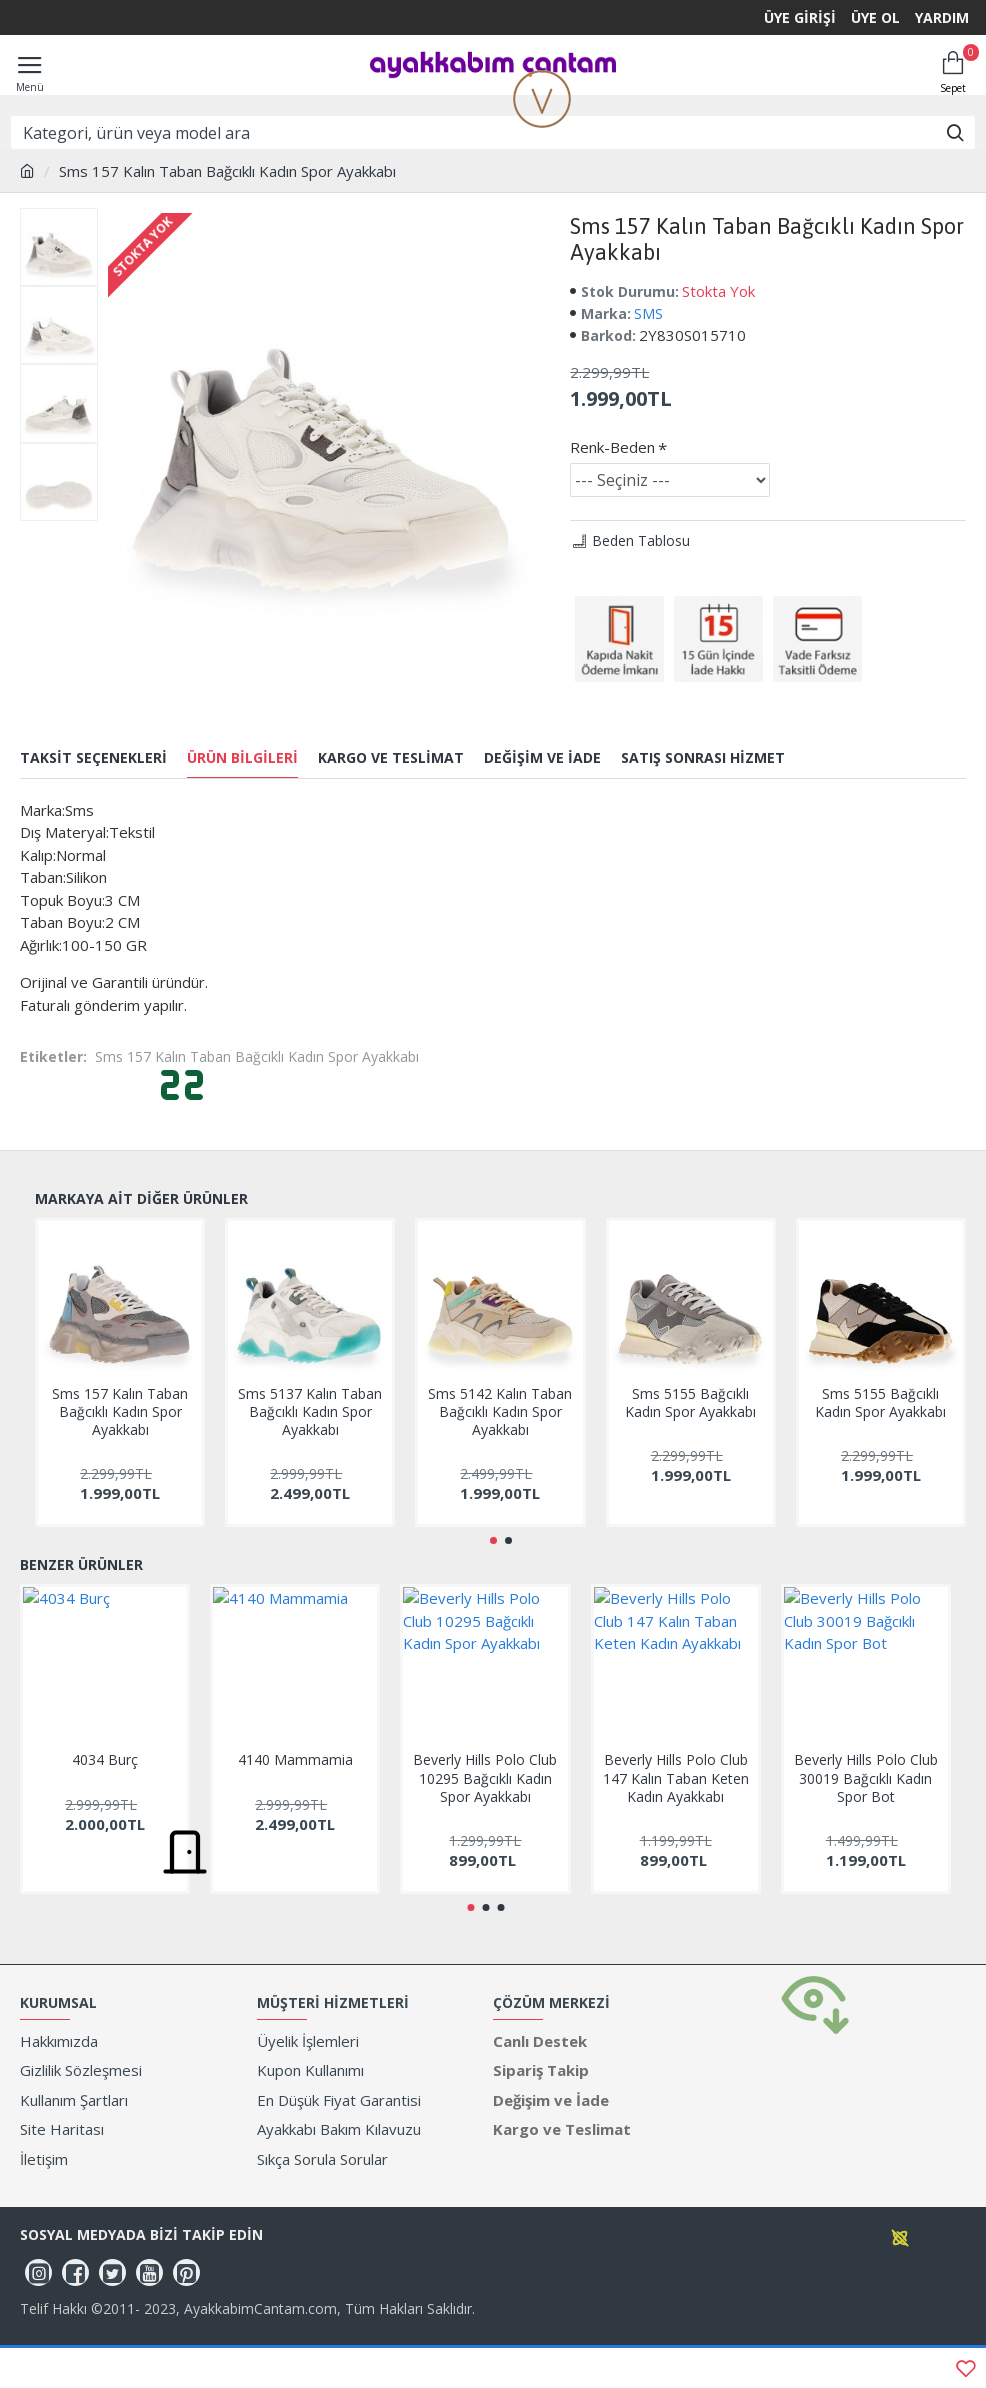 Image resolution: width=986 pixels, height=2388 pixels. I want to click on exit or log out of the application, so click(185, 1852).